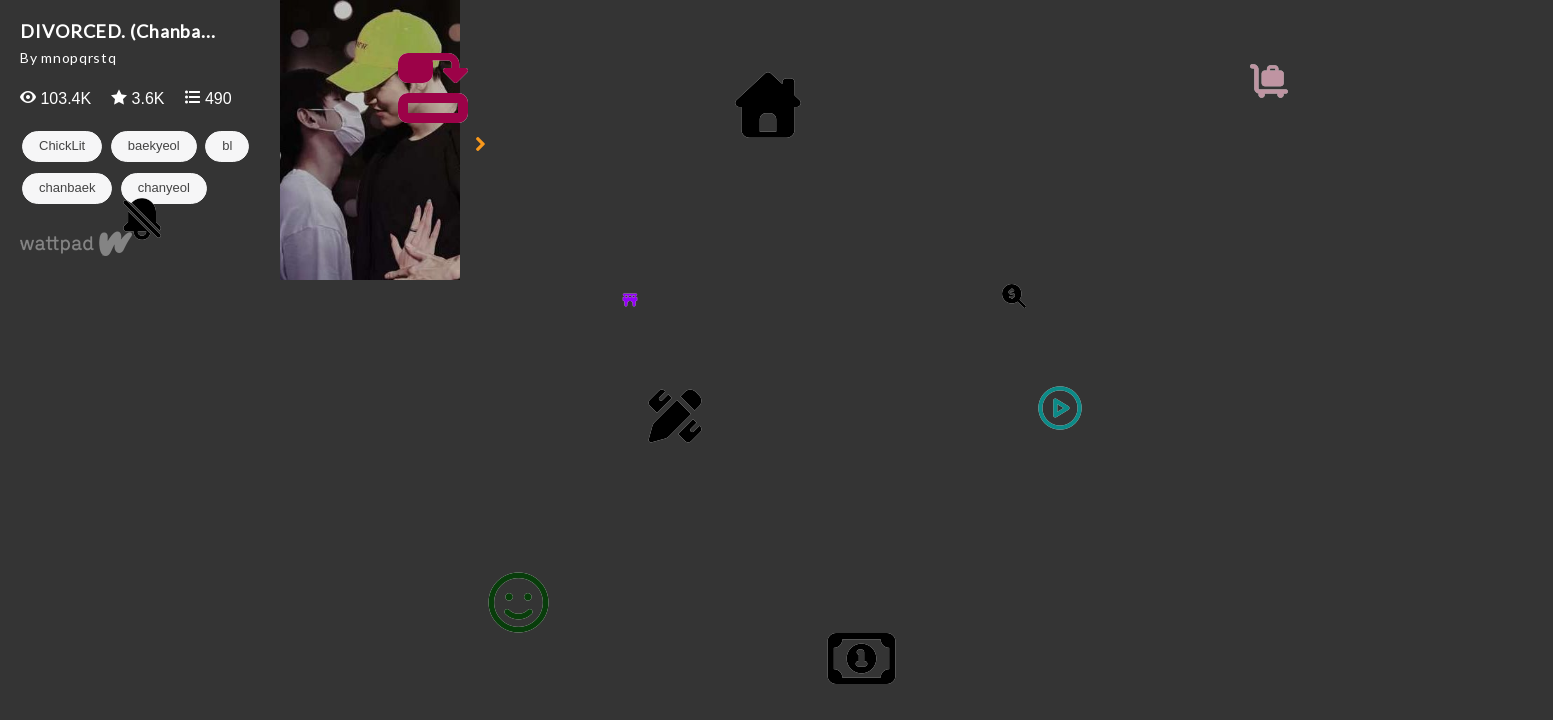 The width and height of the screenshot is (1553, 720). I want to click on play media or video content, so click(1060, 408).